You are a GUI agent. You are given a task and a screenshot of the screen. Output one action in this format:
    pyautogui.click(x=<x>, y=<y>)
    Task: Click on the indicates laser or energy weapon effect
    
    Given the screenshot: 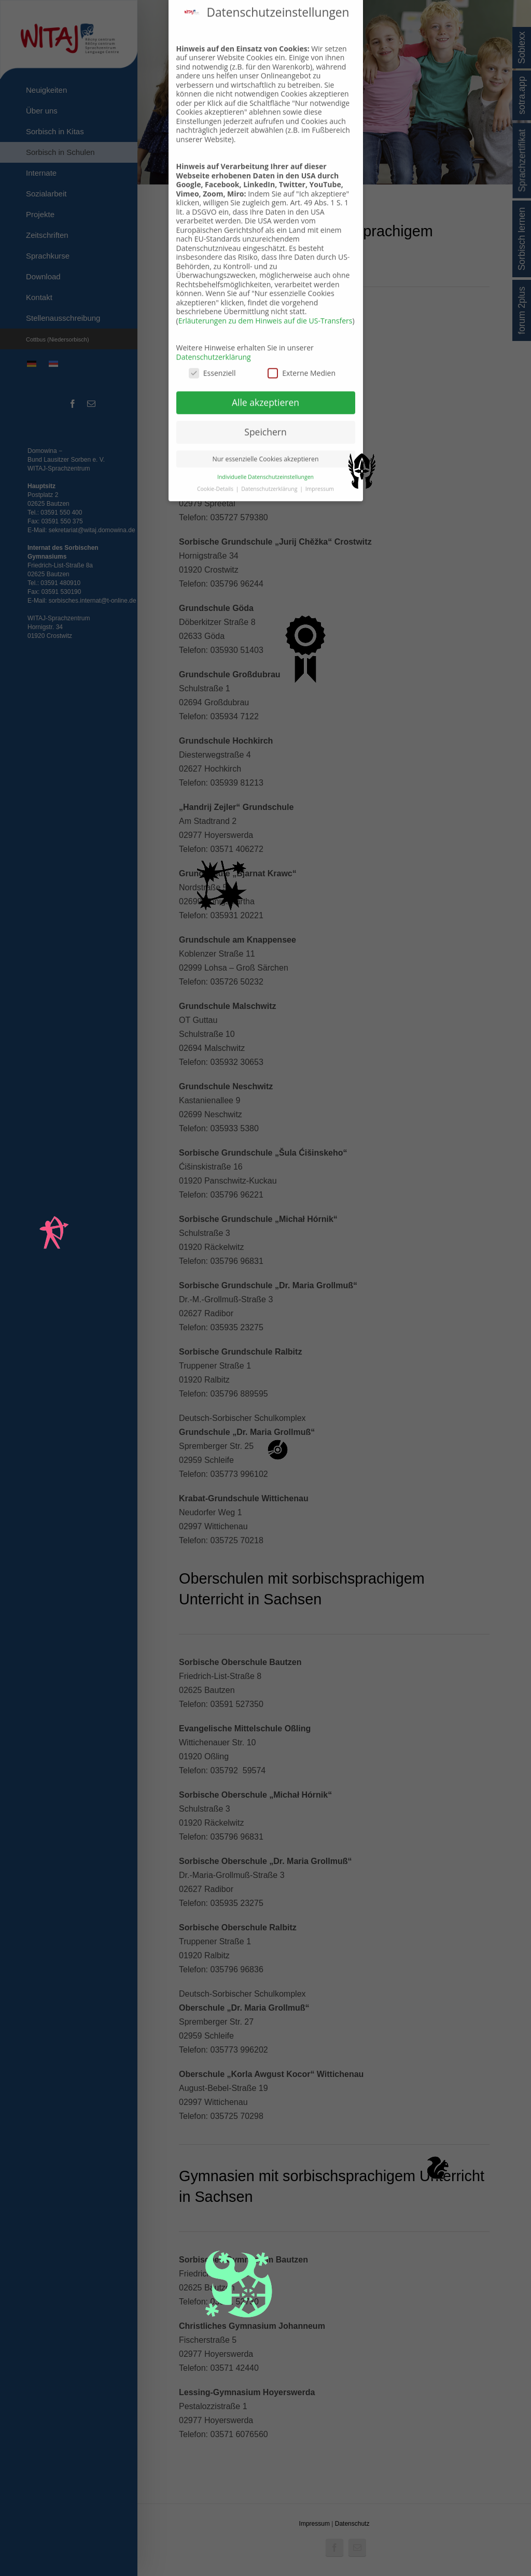 What is the action you would take?
    pyautogui.click(x=222, y=886)
    